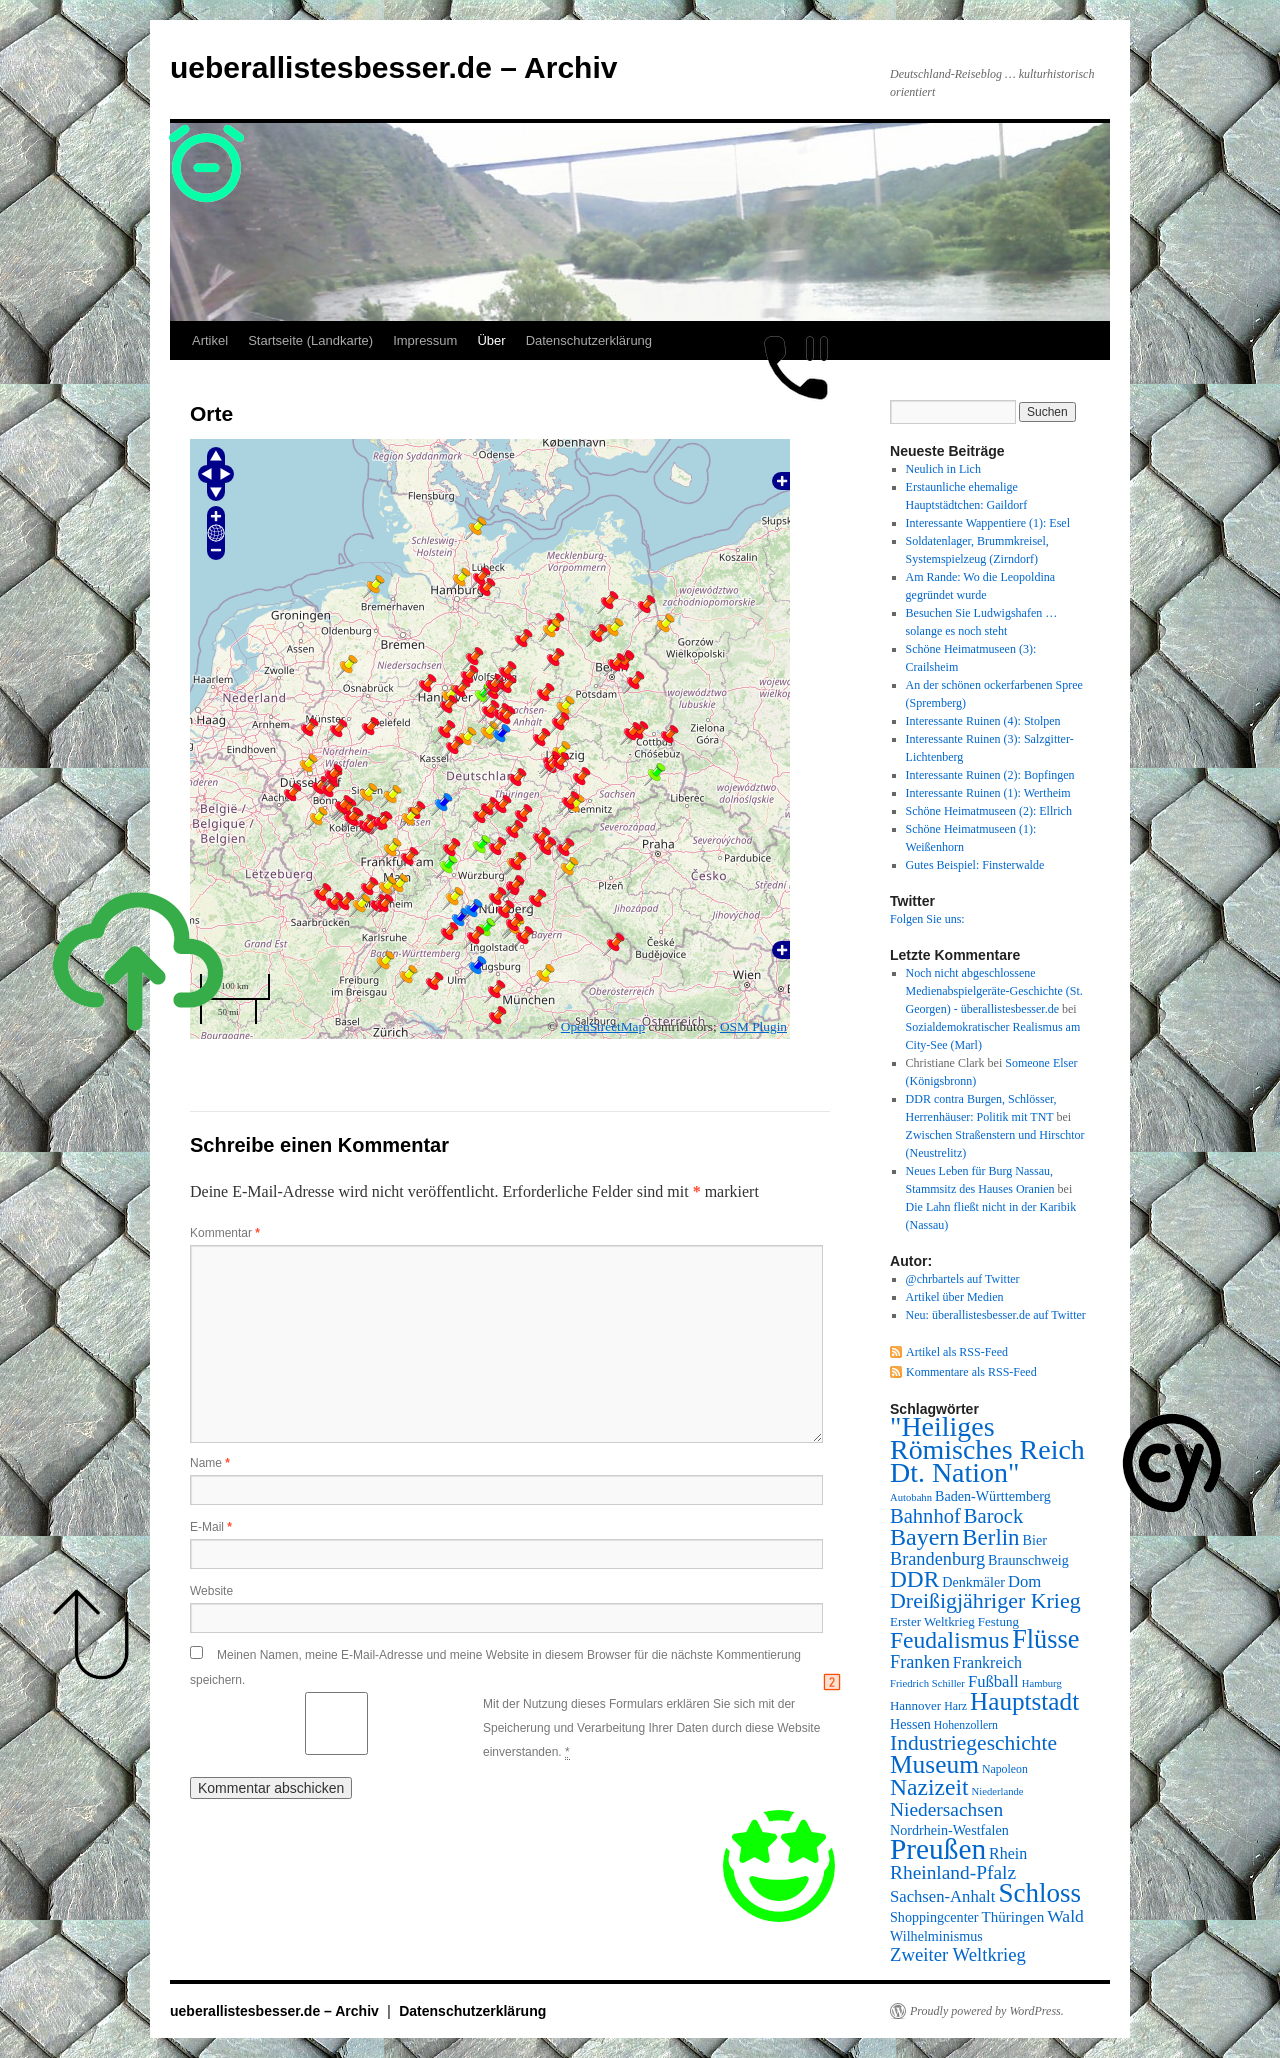  What do you see at coordinates (94, 1634) in the screenshot?
I see `go back or return to previous screen` at bounding box center [94, 1634].